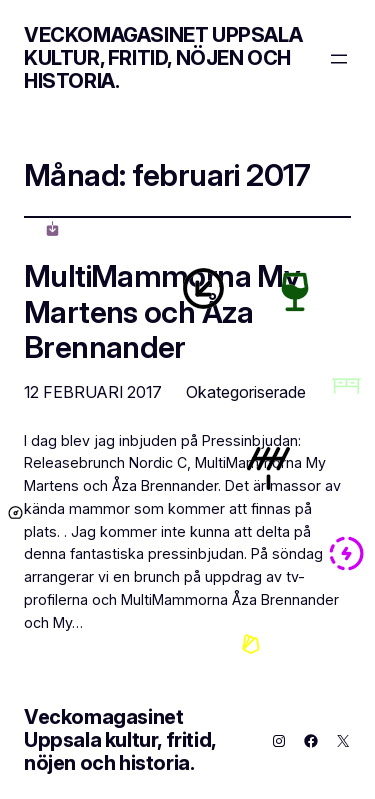 This screenshot has width=375, height=799. Describe the element at coordinates (251, 644) in the screenshot. I see `access firebase console or services` at that location.